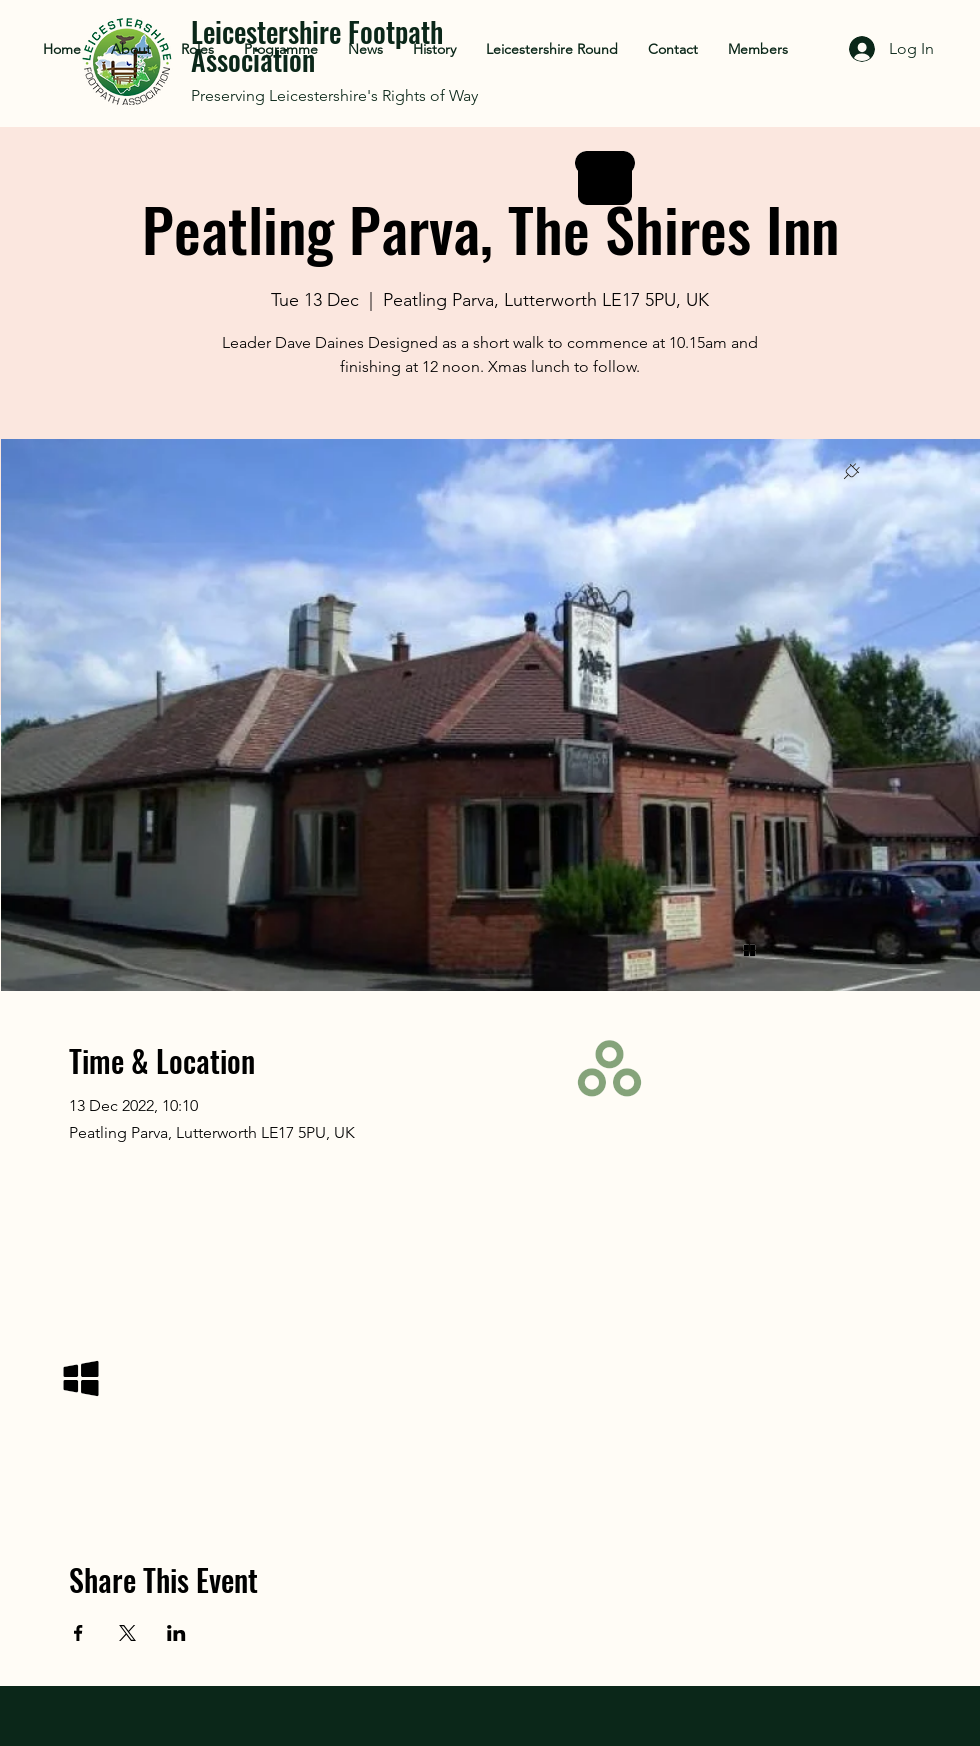 This screenshot has width=980, height=1746. Describe the element at coordinates (605, 178) in the screenshot. I see `browse bakery or bread products` at that location.